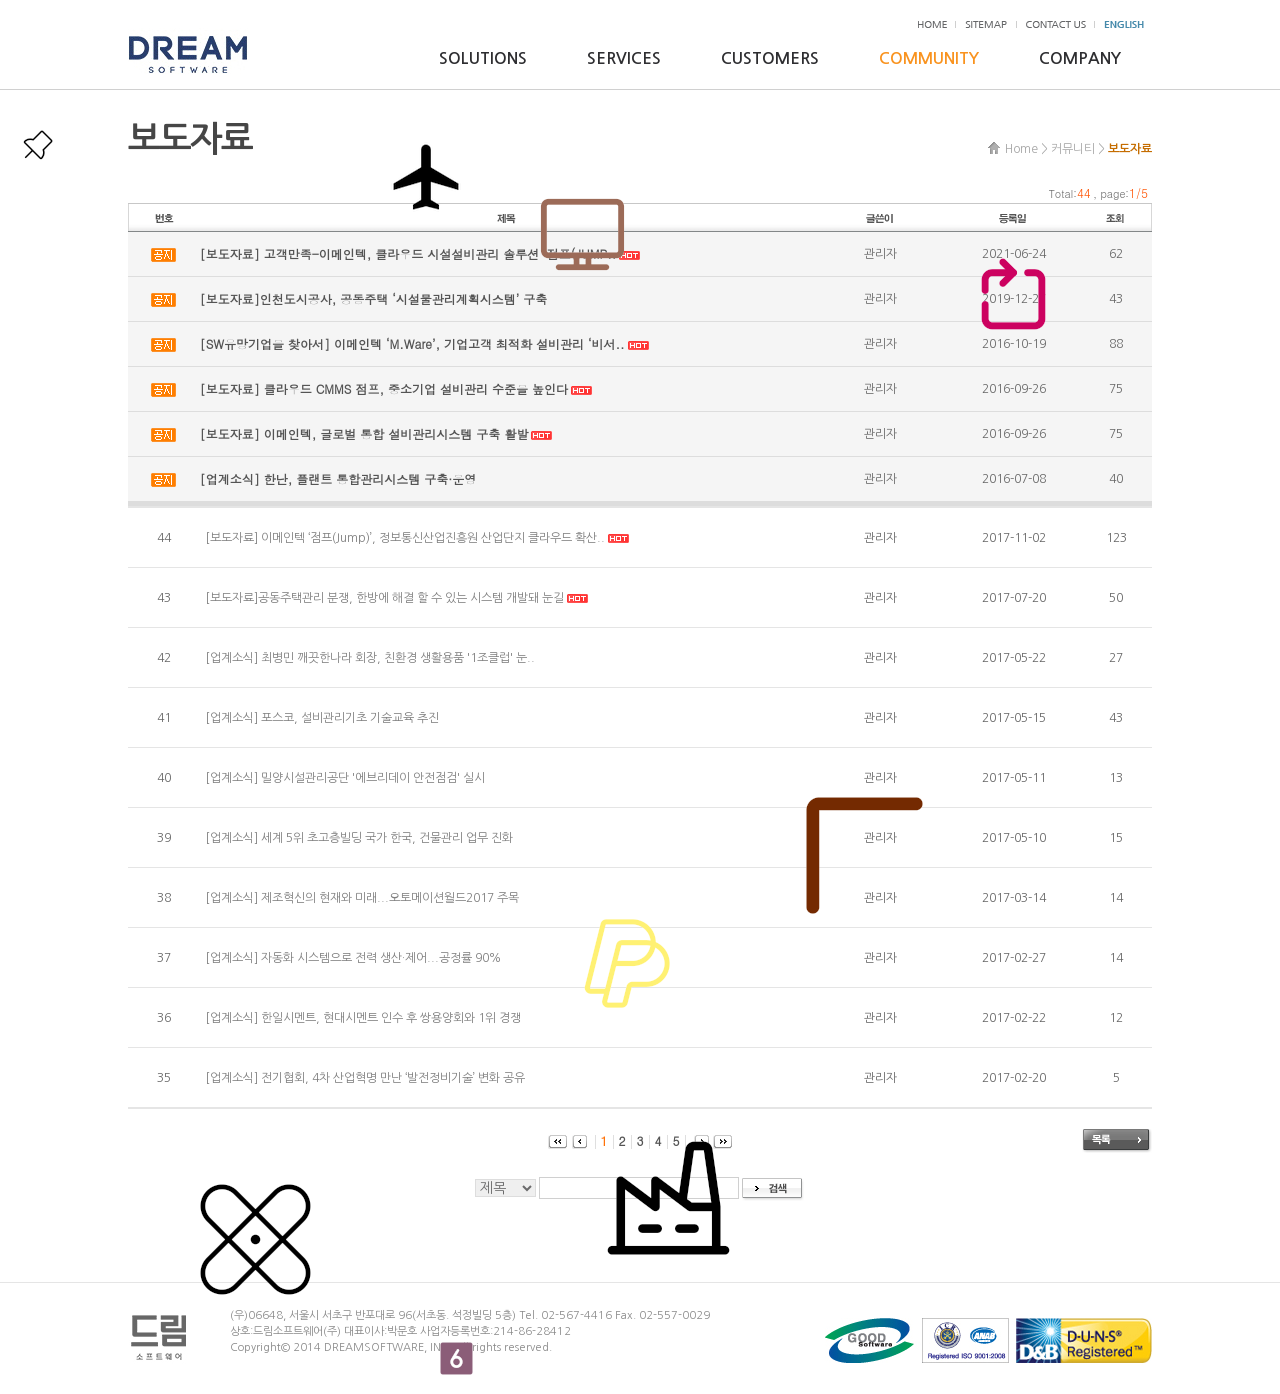 The image size is (1280, 1394). What do you see at coordinates (1013, 297) in the screenshot?
I see `rotate element clockwise` at bounding box center [1013, 297].